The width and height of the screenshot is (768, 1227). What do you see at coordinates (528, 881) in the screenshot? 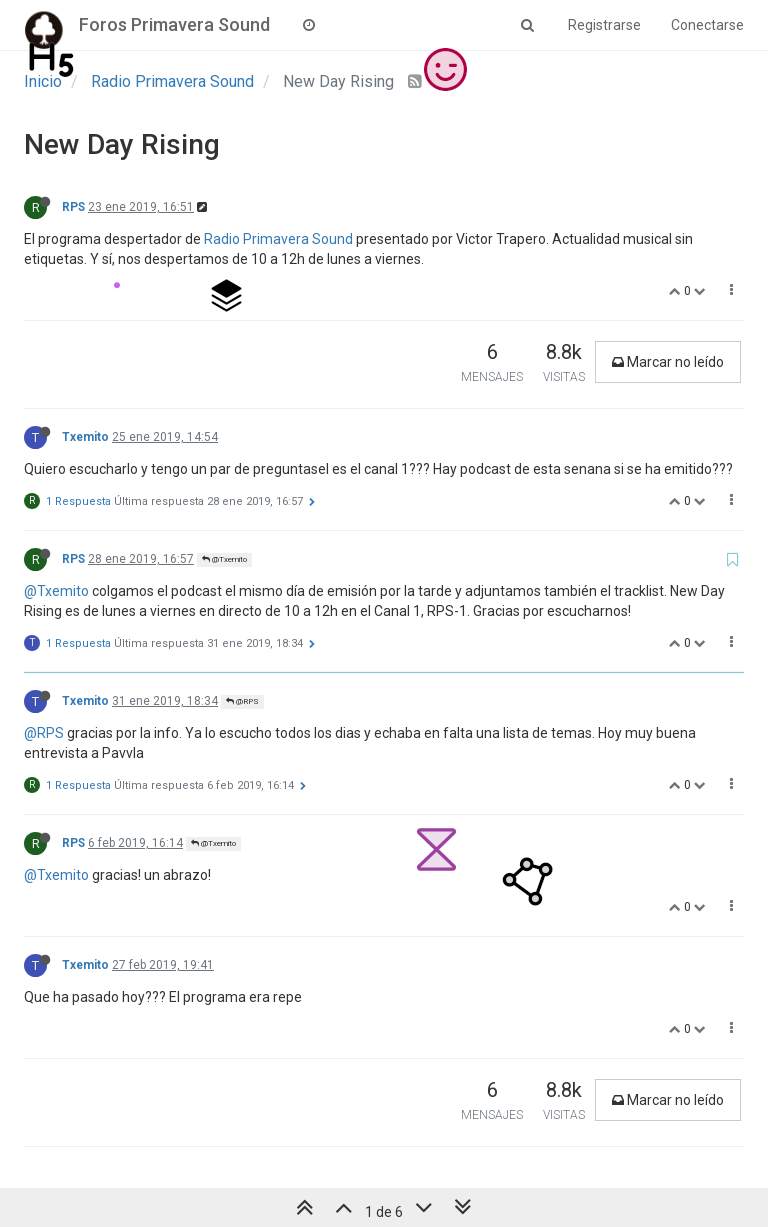
I see `create a polygon shape` at bounding box center [528, 881].